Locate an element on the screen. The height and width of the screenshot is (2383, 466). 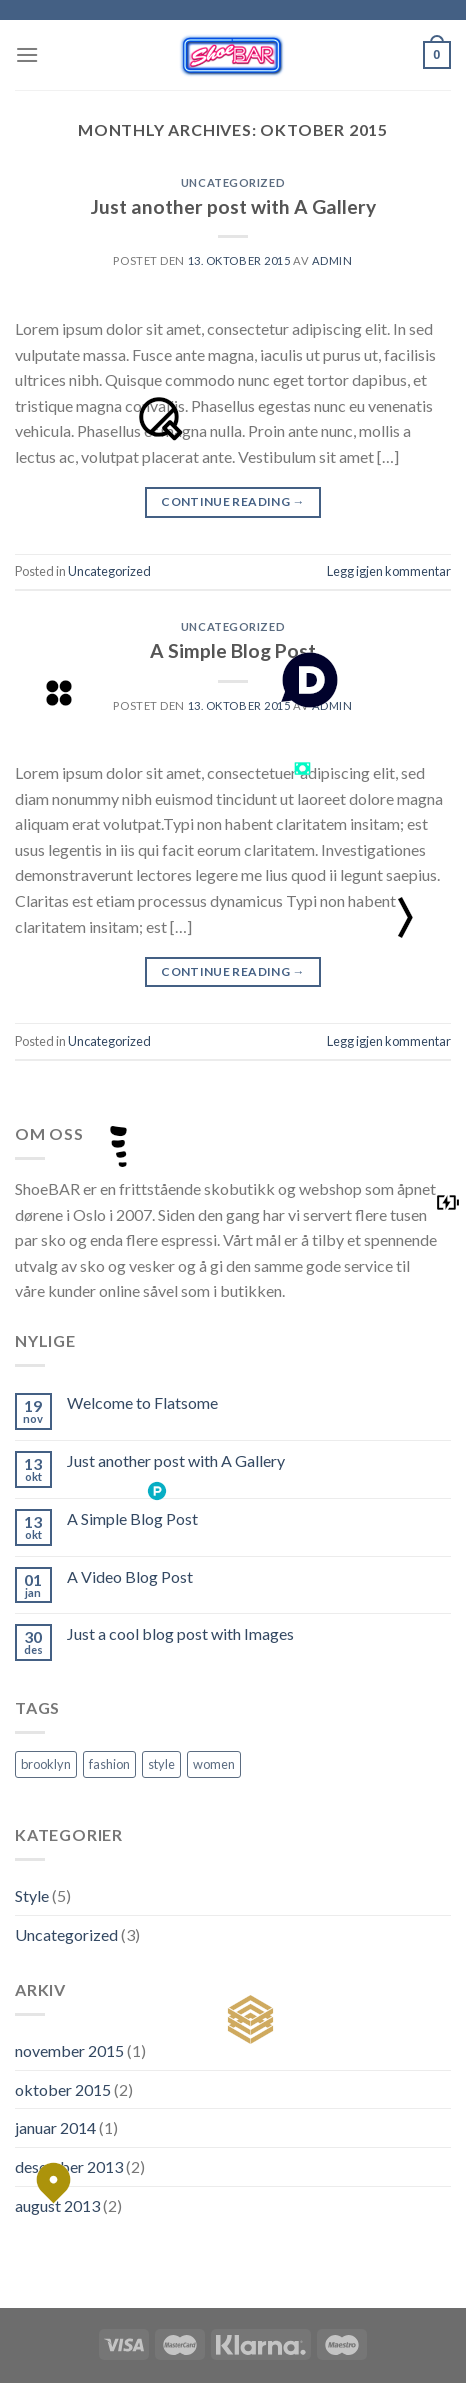
access ping pong or table tennis game is located at coordinates (160, 418).